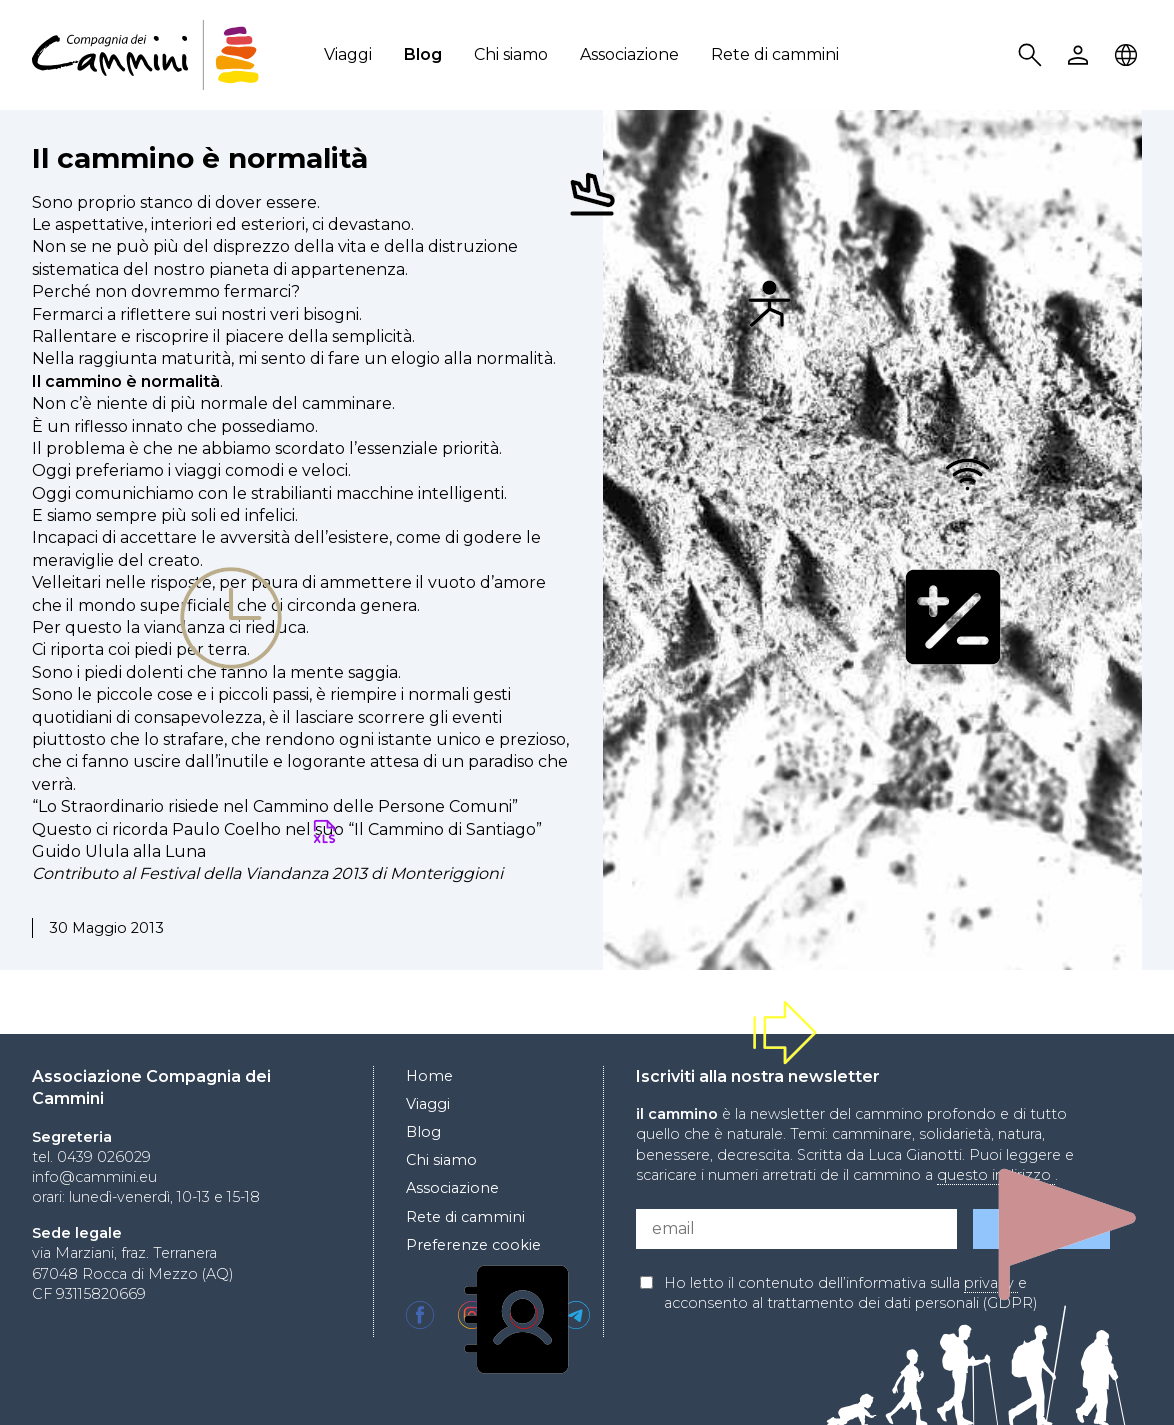 The height and width of the screenshot is (1425, 1174). What do you see at coordinates (518, 1319) in the screenshot?
I see `open your contacts list` at bounding box center [518, 1319].